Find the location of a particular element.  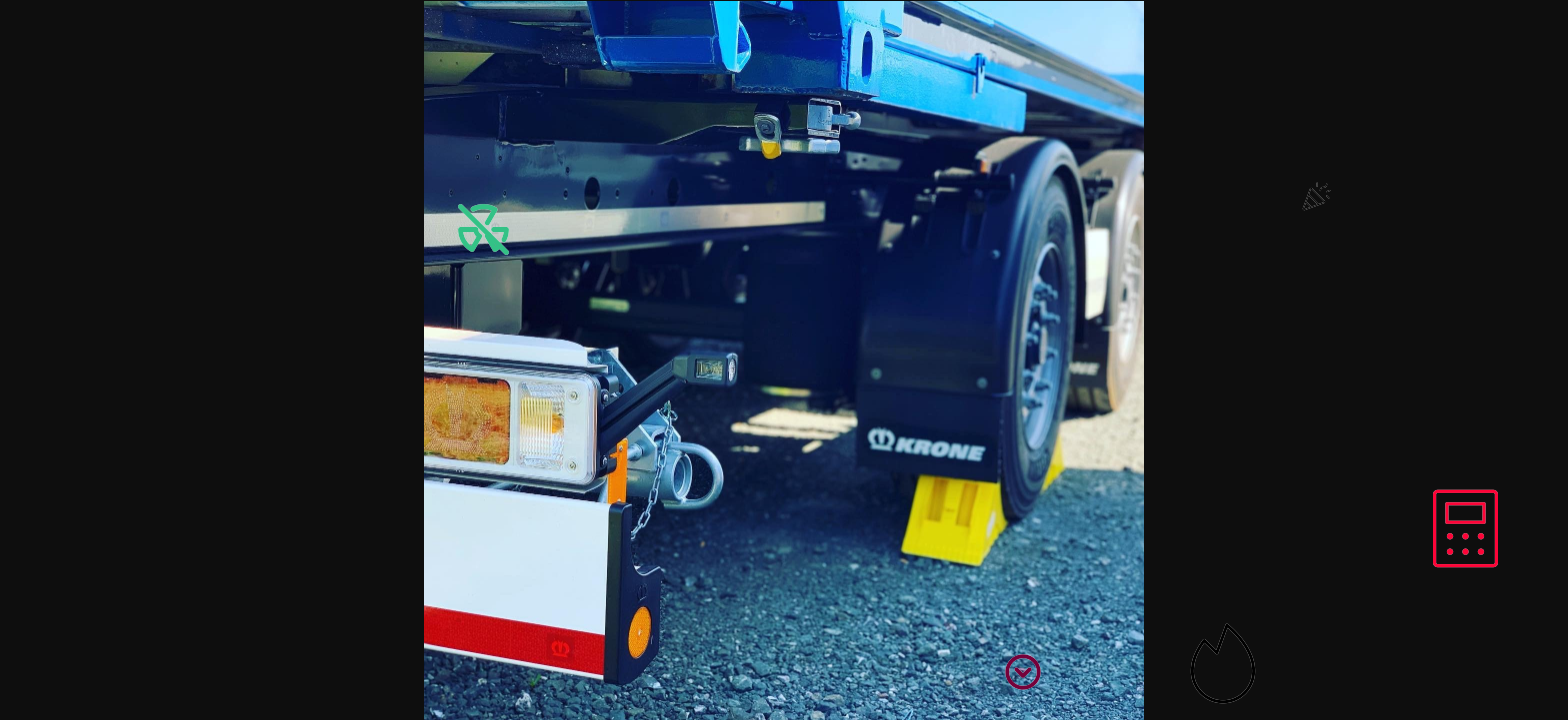

disable radiation or hazard alerts is located at coordinates (483, 229).